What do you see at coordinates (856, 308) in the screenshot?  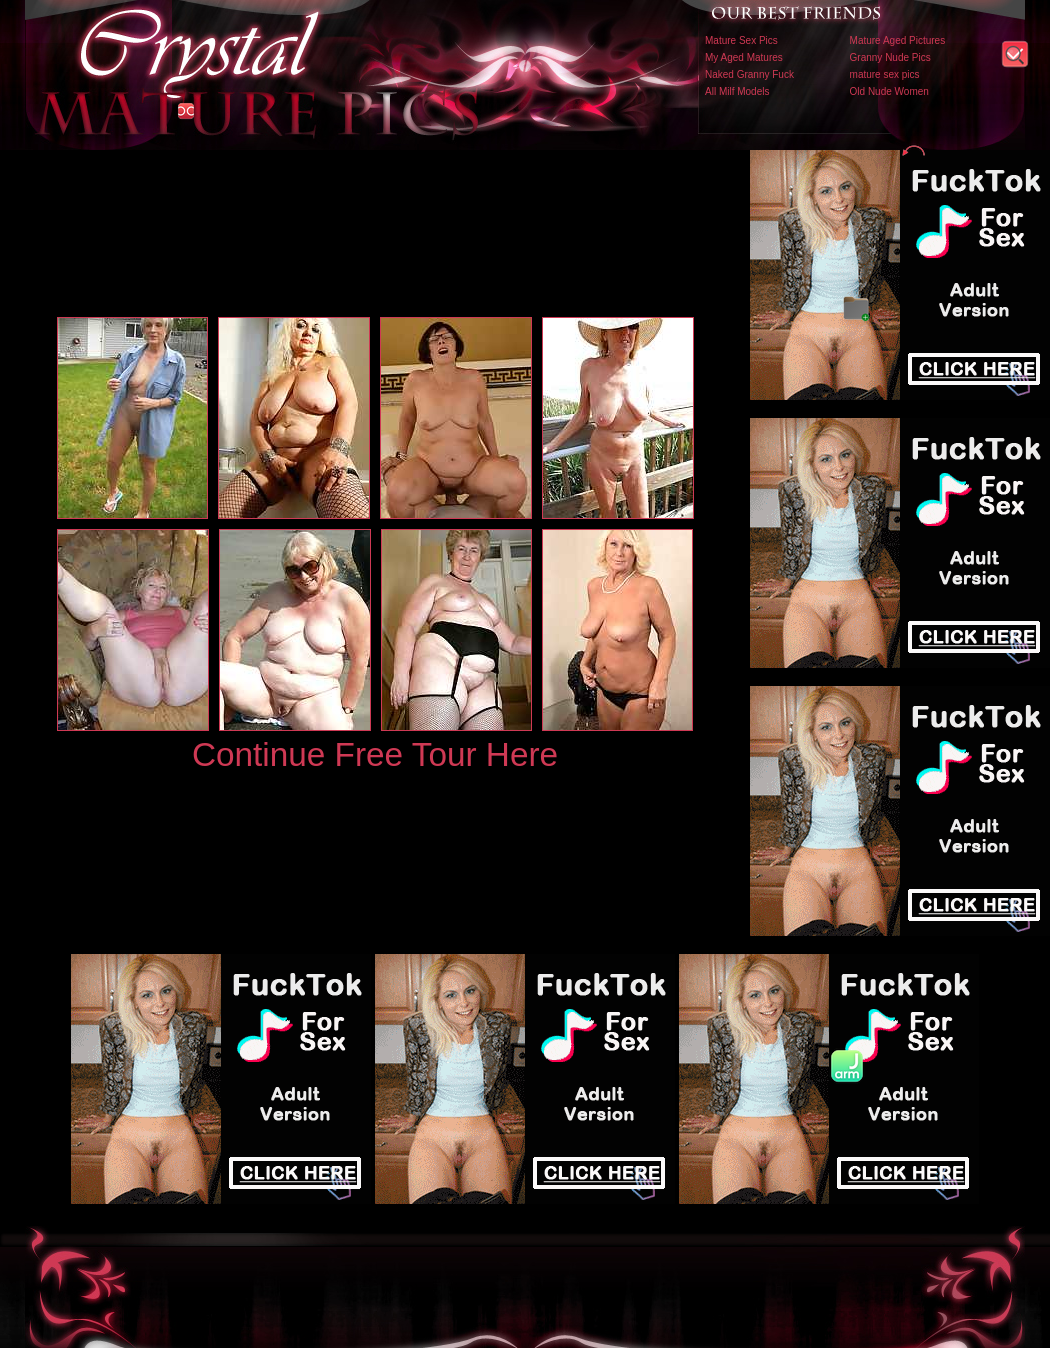 I see `create a new folder` at bounding box center [856, 308].